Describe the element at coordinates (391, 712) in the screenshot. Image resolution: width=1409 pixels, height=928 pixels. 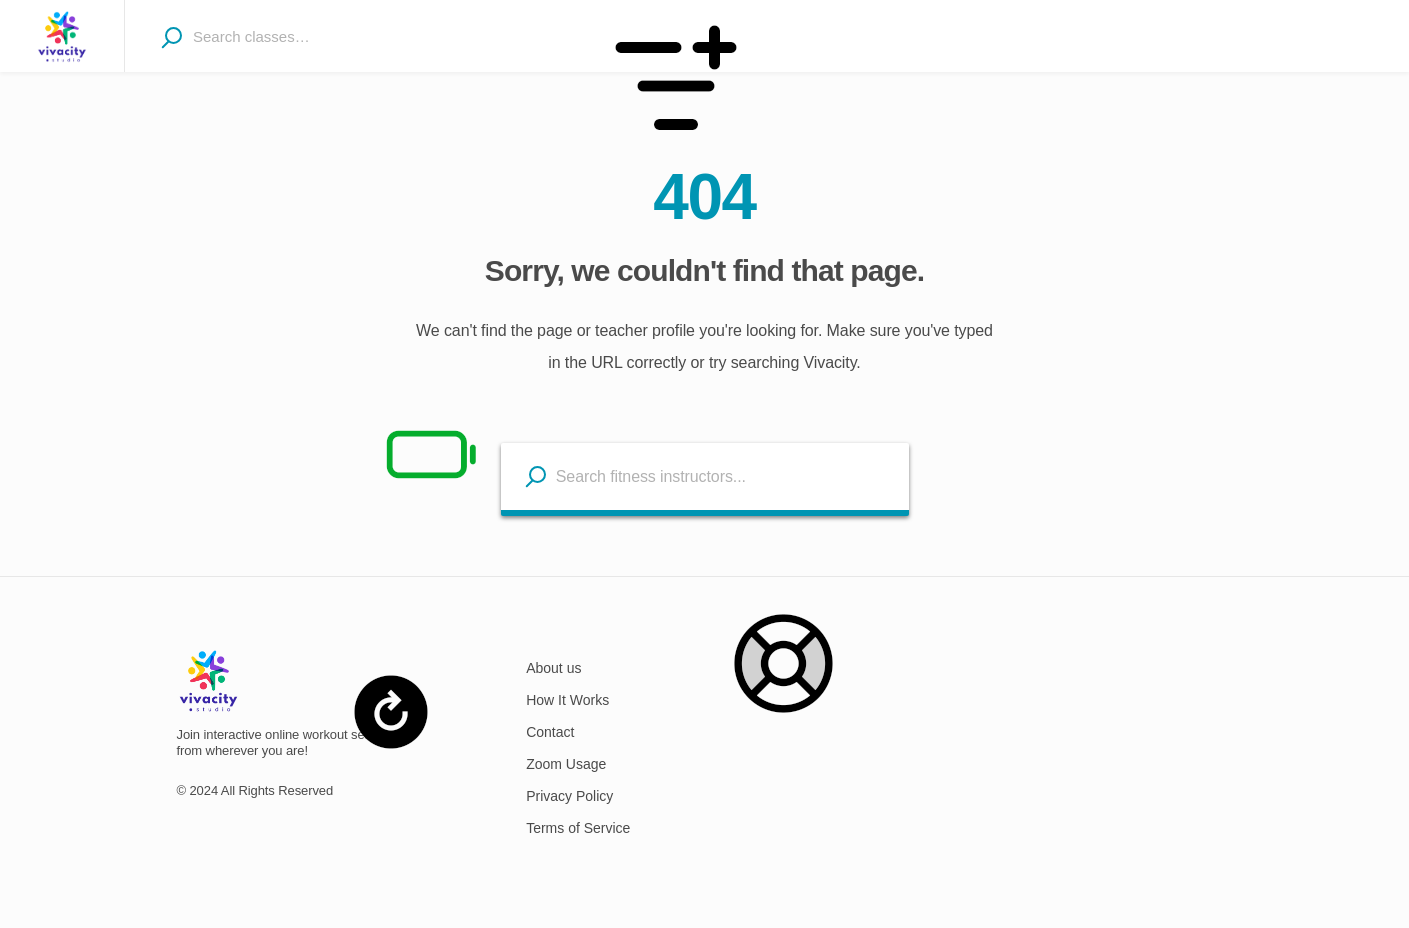
I see `refresh or reload content` at that location.